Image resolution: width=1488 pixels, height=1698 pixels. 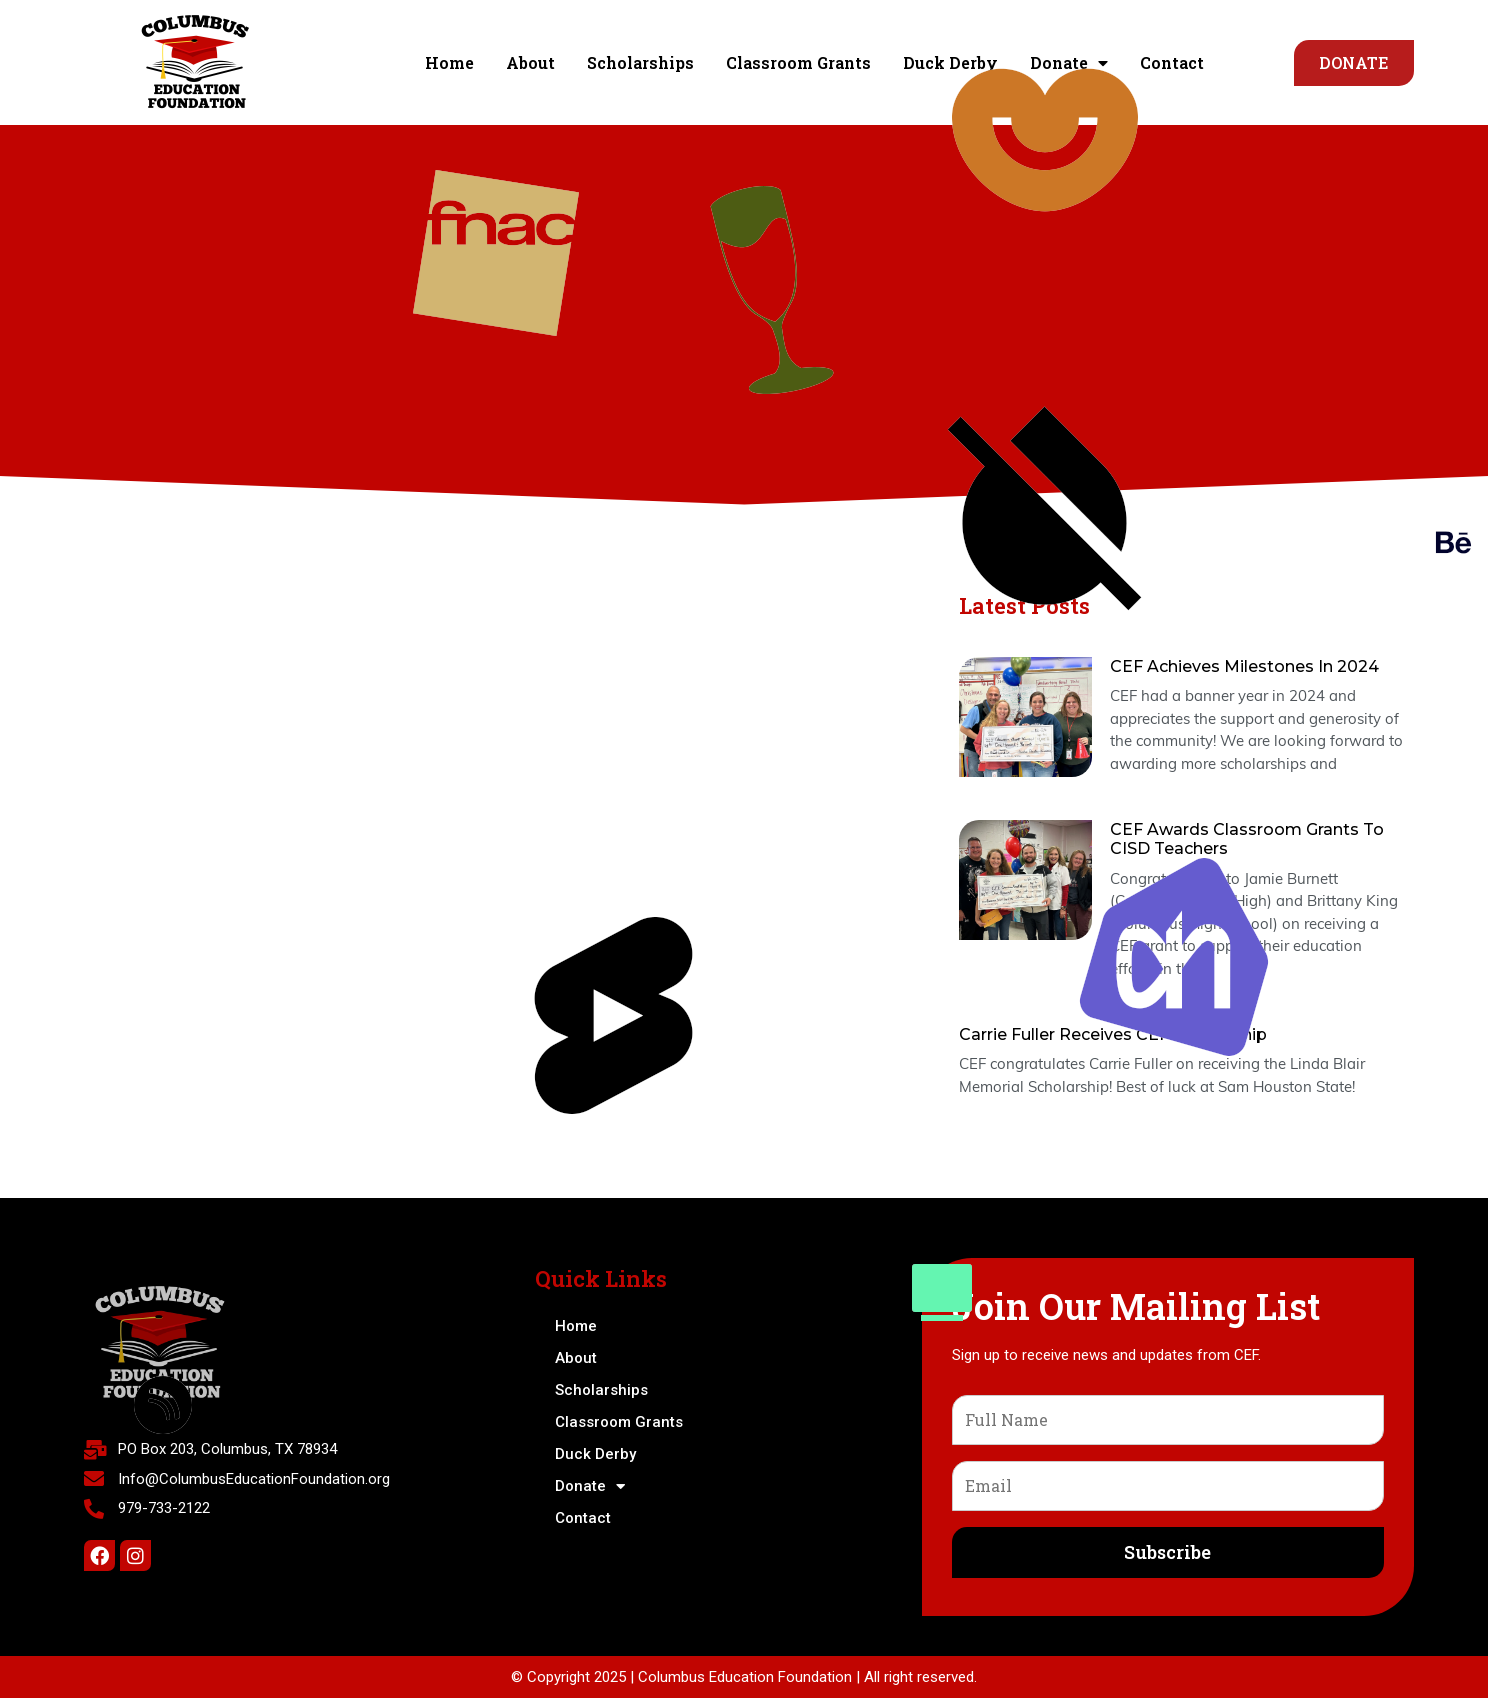 What do you see at coordinates (942, 1291) in the screenshot?
I see `access tv or display settings` at bounding box center [942, 1291].